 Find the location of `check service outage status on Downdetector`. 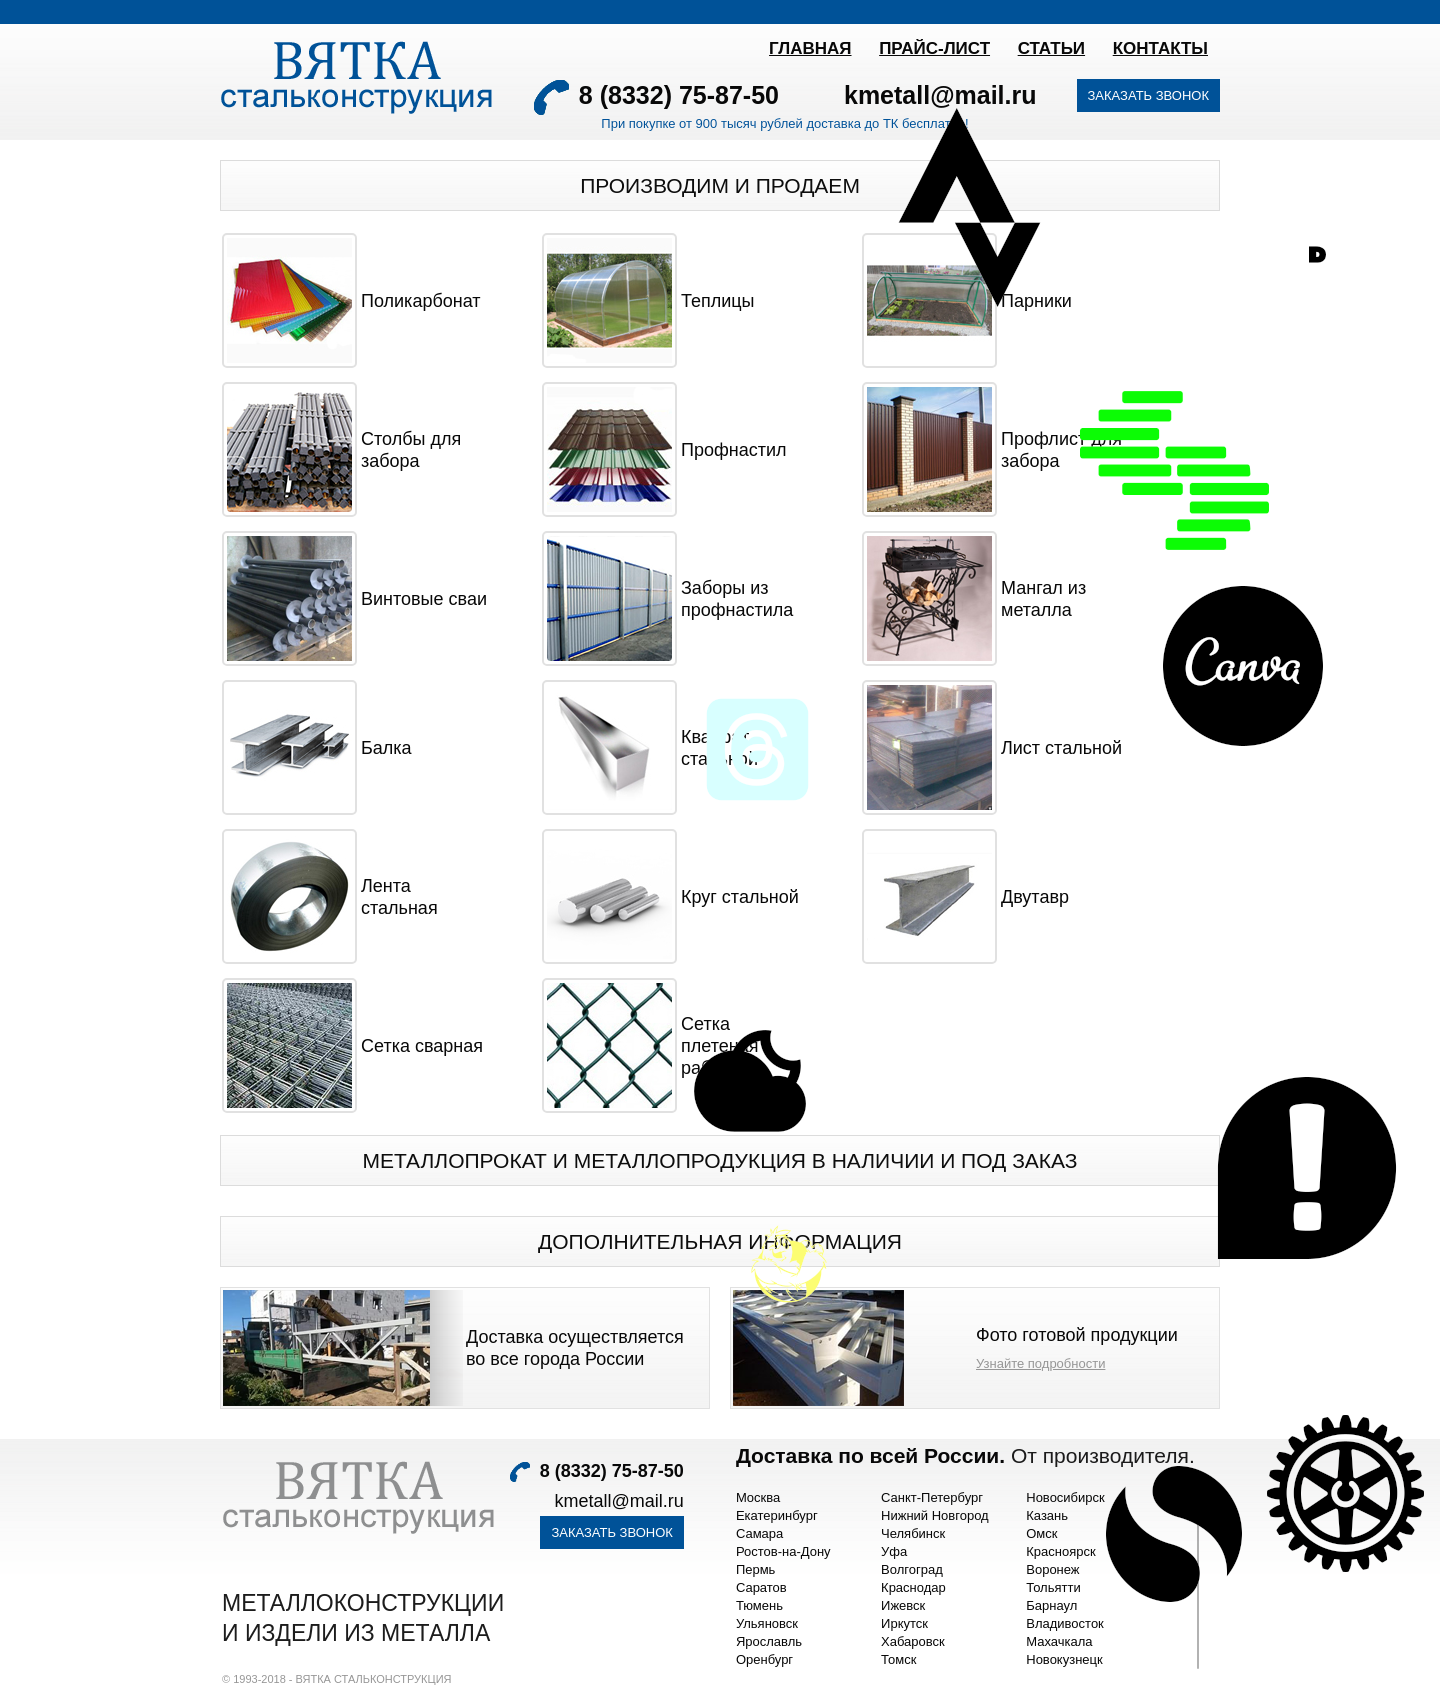

check service outage status on Downdetector is located at coordinates (1307, 1168).